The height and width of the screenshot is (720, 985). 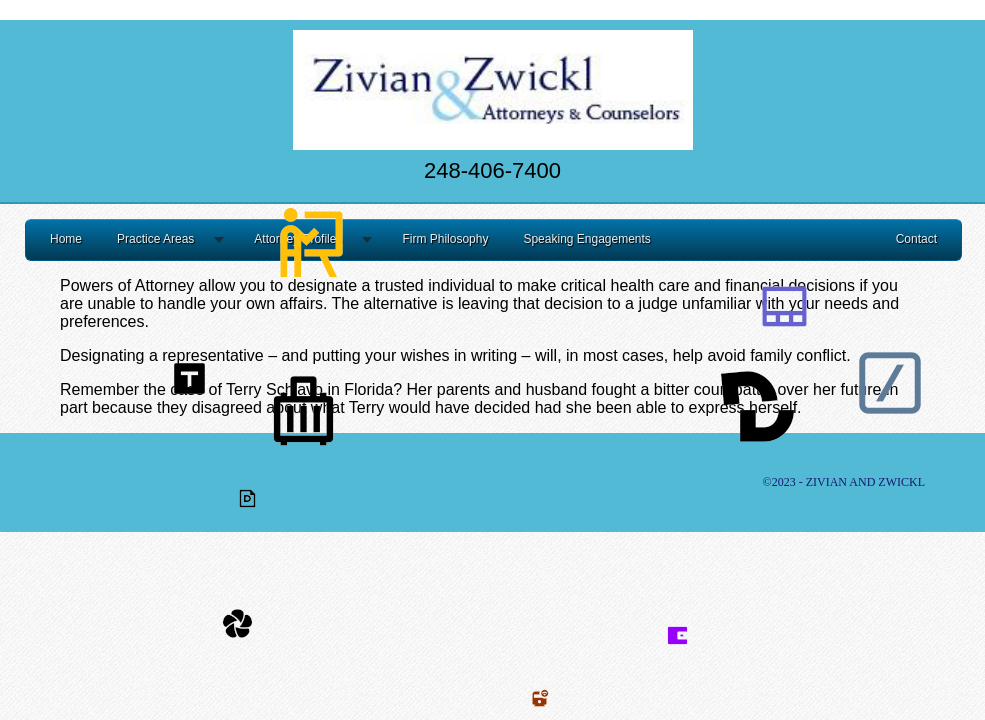 What do you see at coordinates (247, 498) in the screenshot?
I see `view or open a PDF document` at bounding box center [247, 498].